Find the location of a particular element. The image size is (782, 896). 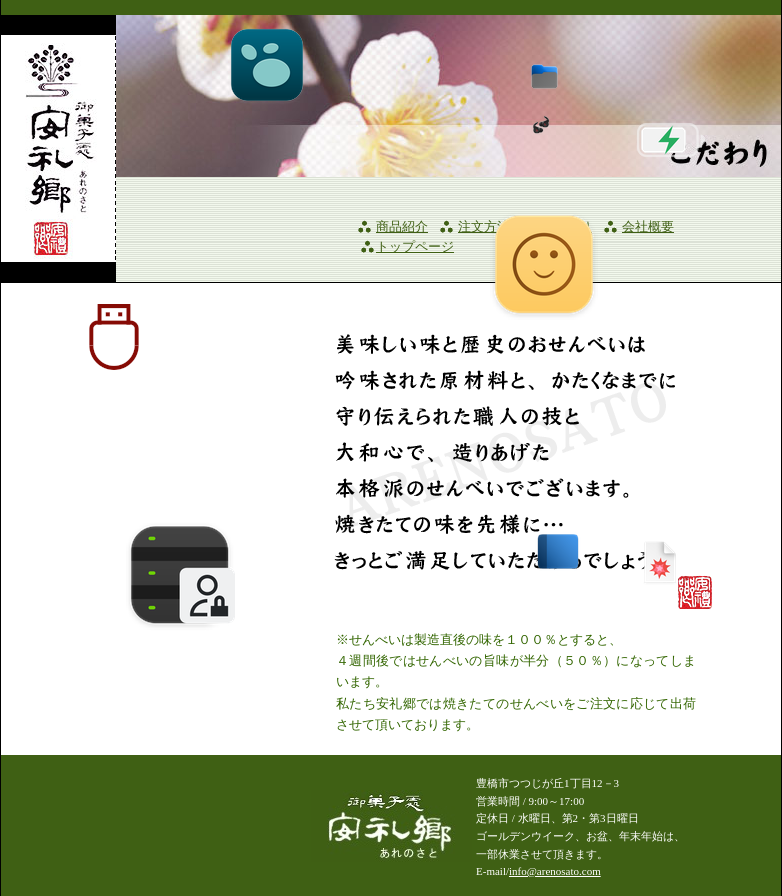

open logseq app is located at coordinates (267, 65).